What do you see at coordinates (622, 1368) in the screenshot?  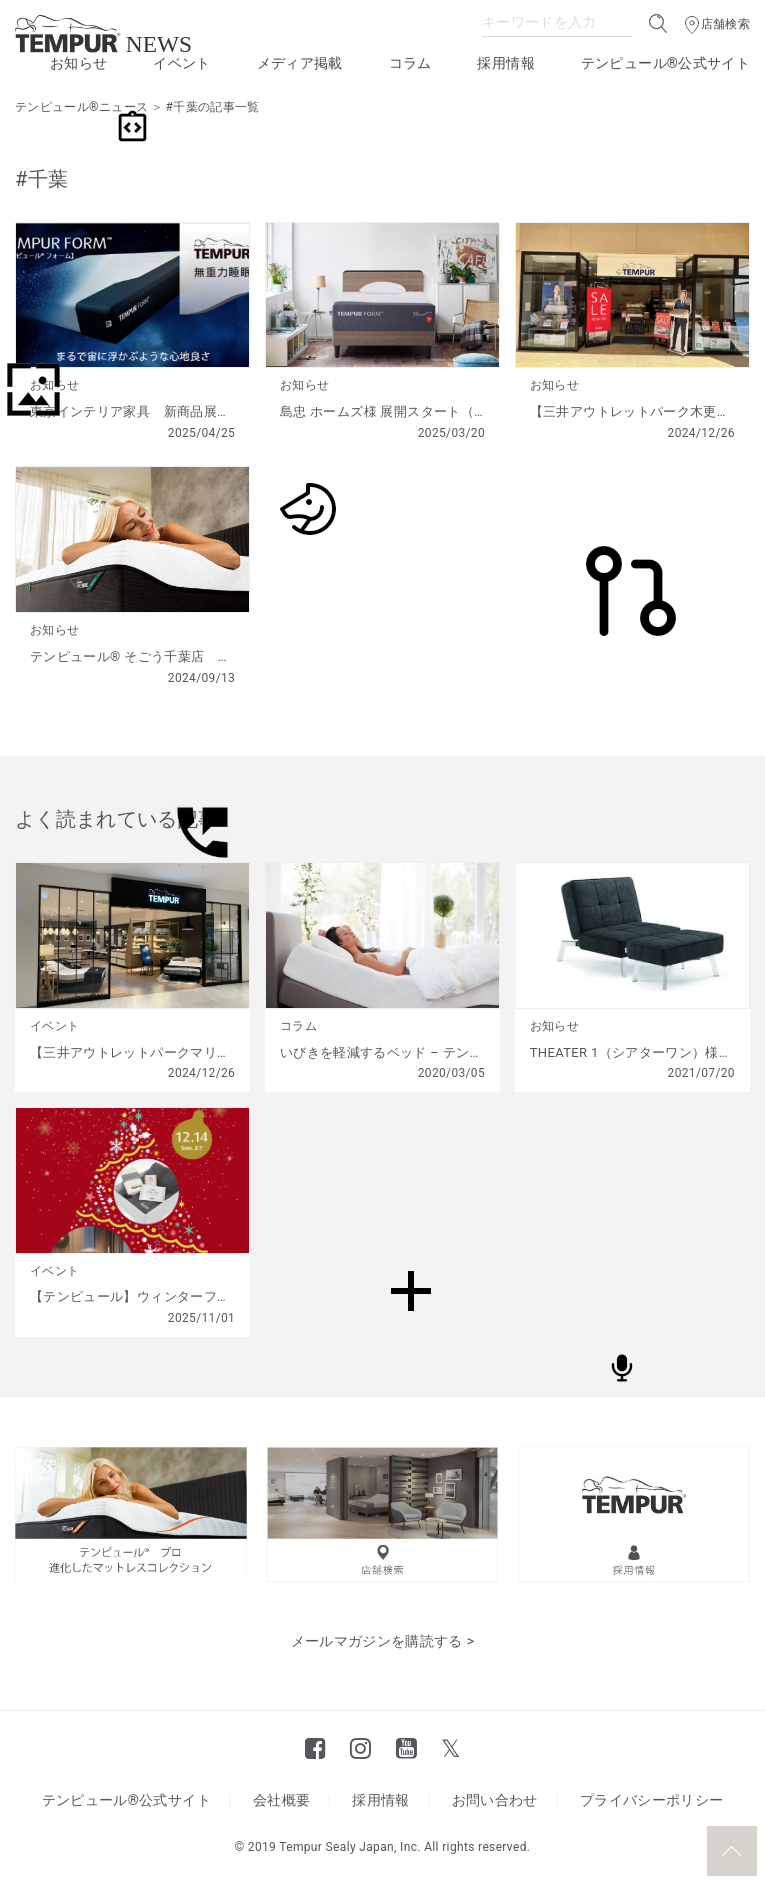 I see `tap to start voice recording` at bounding box center [622, 1368].